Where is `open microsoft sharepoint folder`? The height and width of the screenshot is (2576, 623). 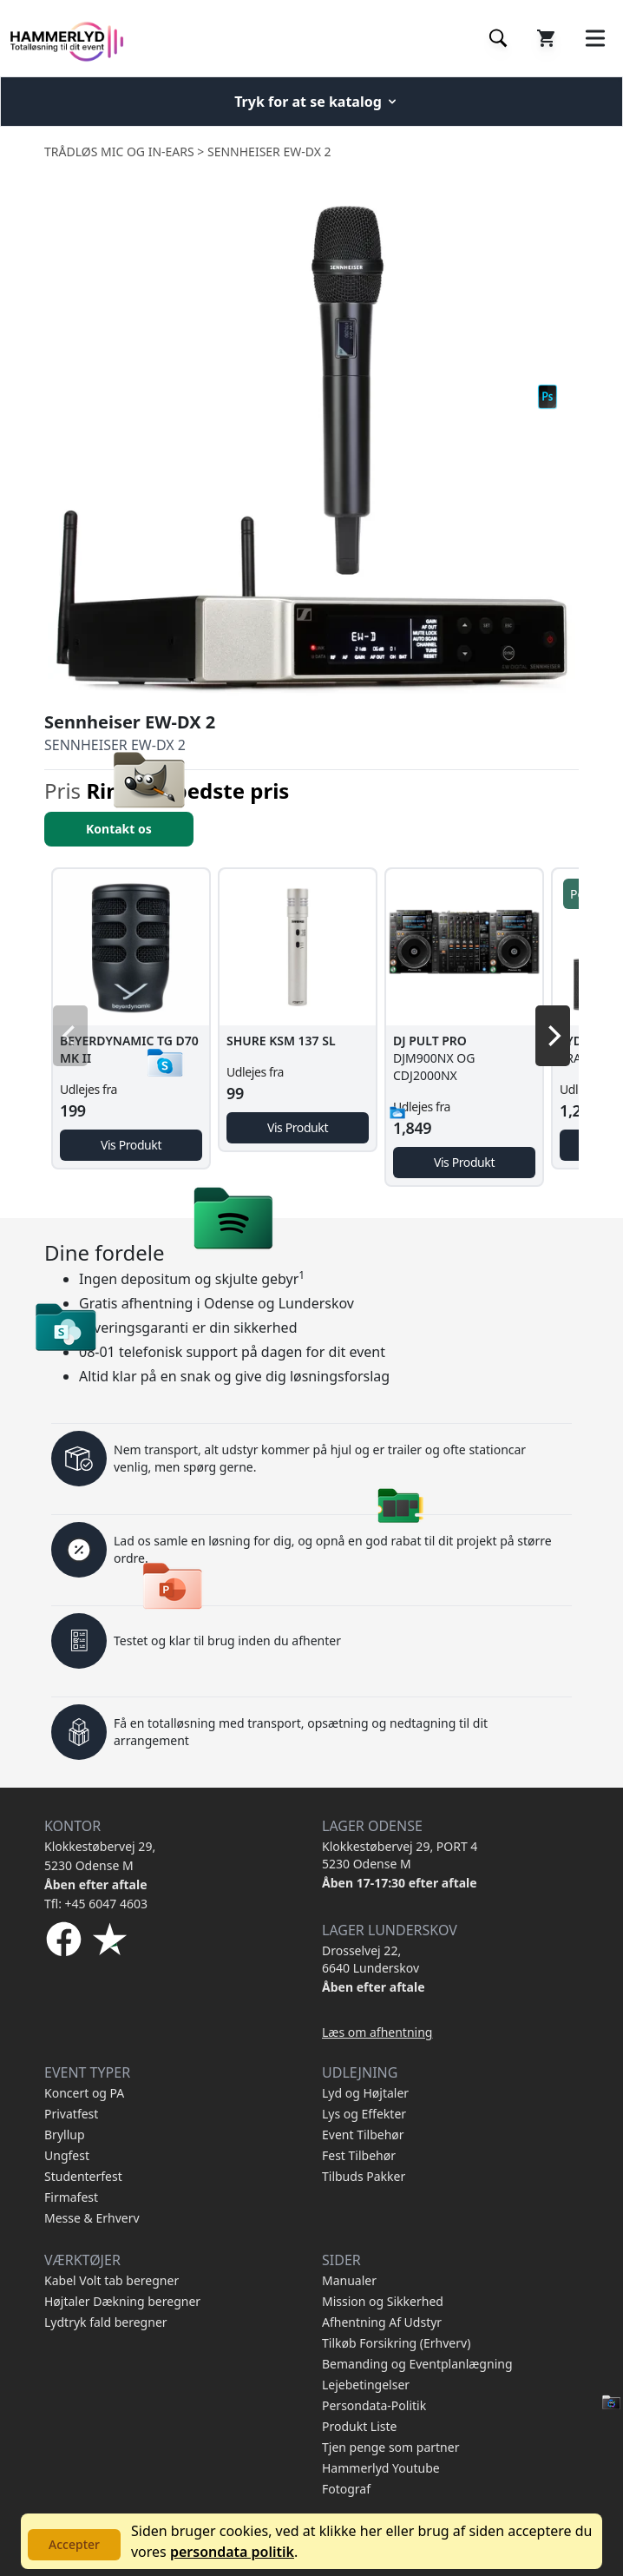 open microsoft sharepoint folder is located at coordinates (65, 1328).